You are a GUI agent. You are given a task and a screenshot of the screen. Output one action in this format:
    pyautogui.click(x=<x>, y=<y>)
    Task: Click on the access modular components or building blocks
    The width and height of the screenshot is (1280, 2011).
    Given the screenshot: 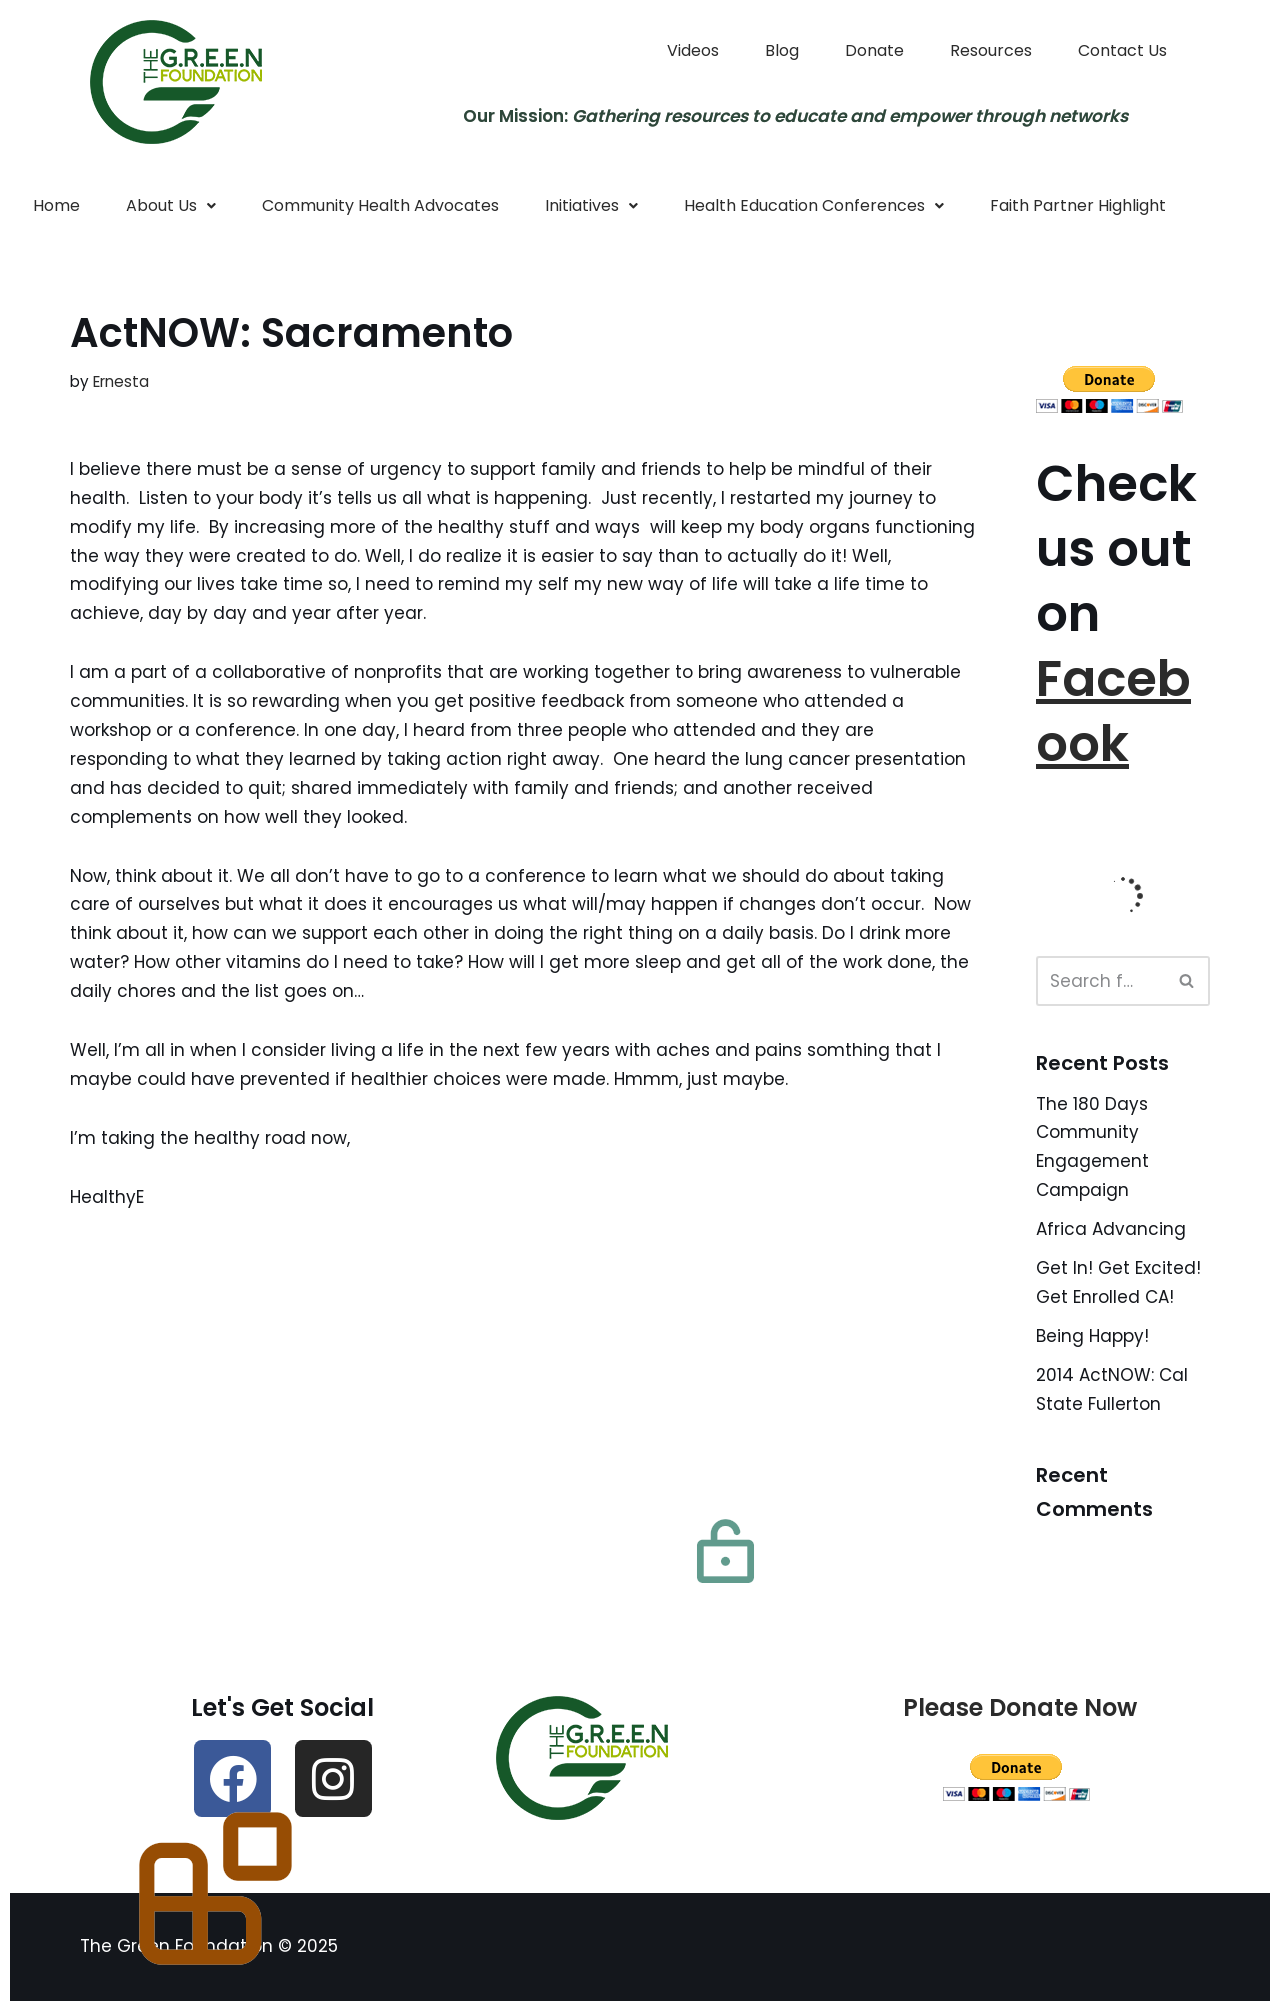 What is the action you would take?
    pyautogui.click(x=215, y=1888)
    